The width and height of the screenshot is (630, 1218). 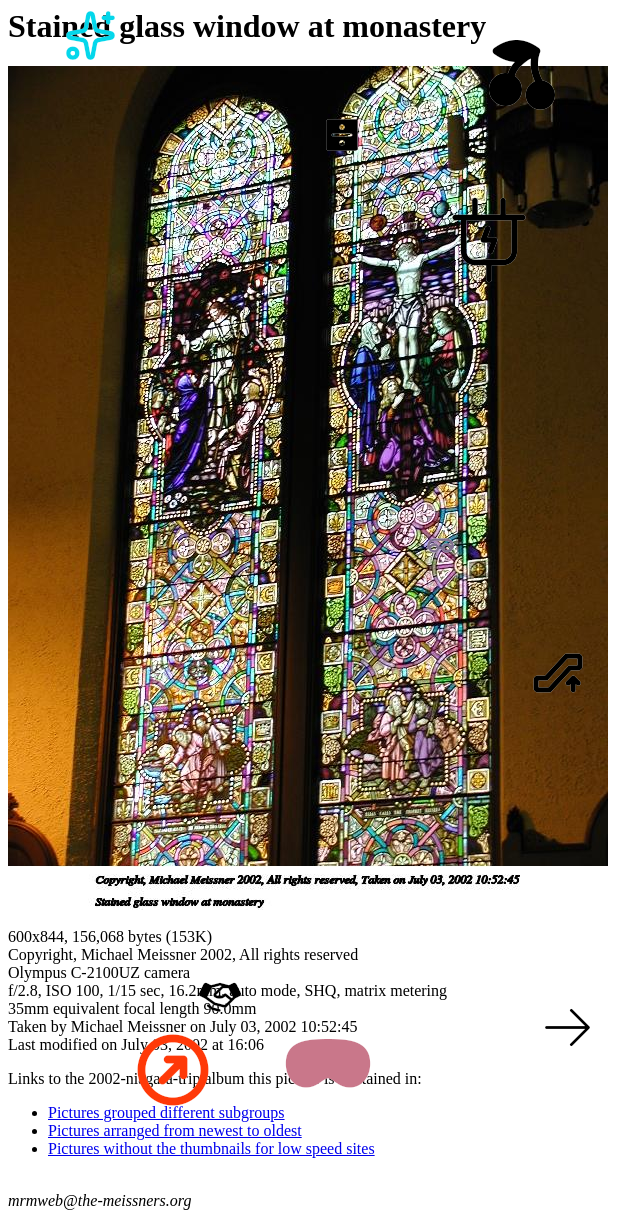 I want to click on access apple vision pro settings, so click(x=328, y=1062).